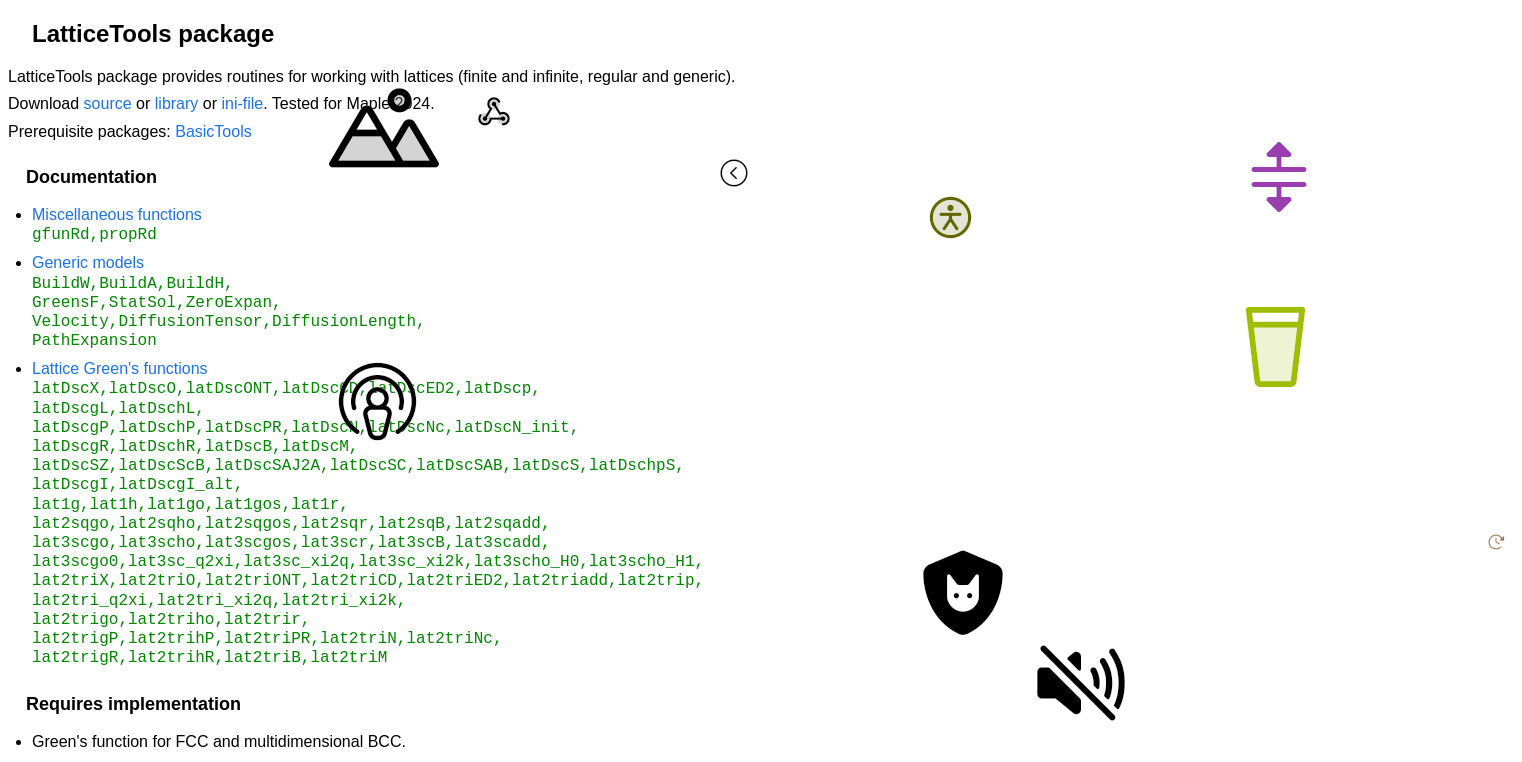 This screenshot has width=1522, height=762. What do you see at coordinates (384, 133) in the screenshot?
I see `view photos or image gallery` at bounding box center [384, 133].